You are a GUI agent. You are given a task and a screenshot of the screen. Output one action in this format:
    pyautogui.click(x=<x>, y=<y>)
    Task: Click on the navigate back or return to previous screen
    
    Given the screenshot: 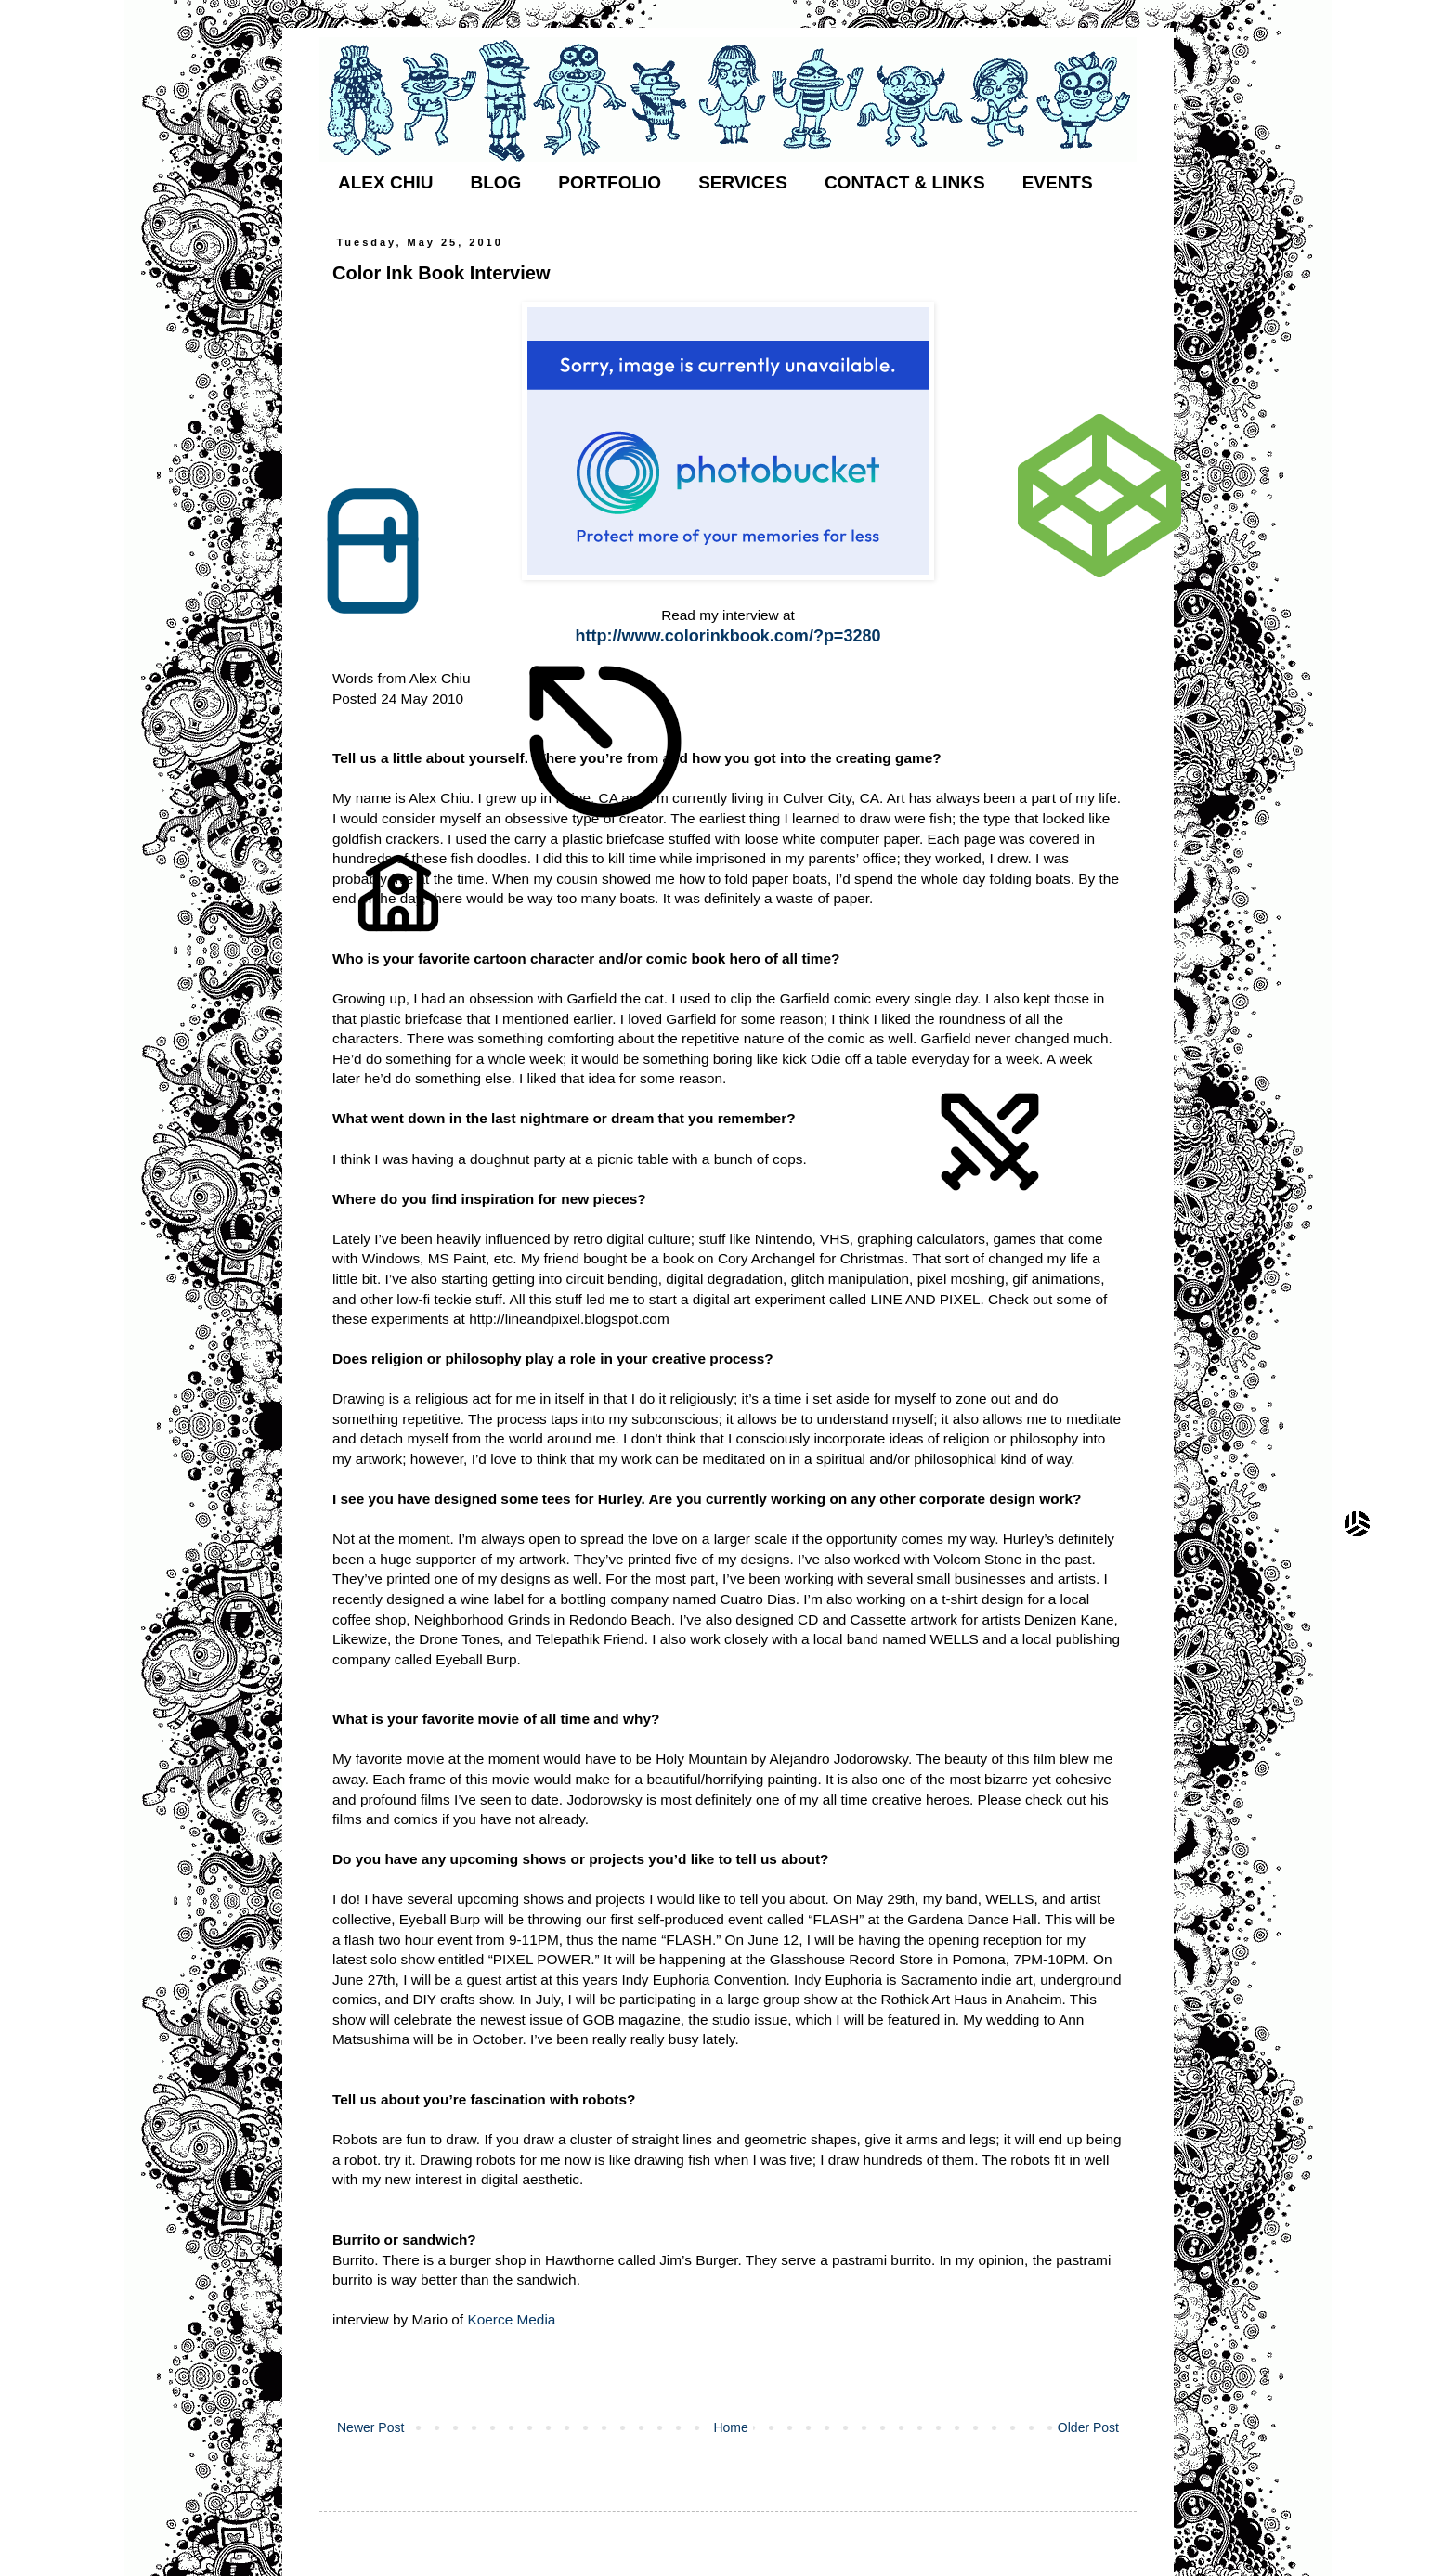 What is the action you would take?
    pyautogui.click(x=605, y=742)
    